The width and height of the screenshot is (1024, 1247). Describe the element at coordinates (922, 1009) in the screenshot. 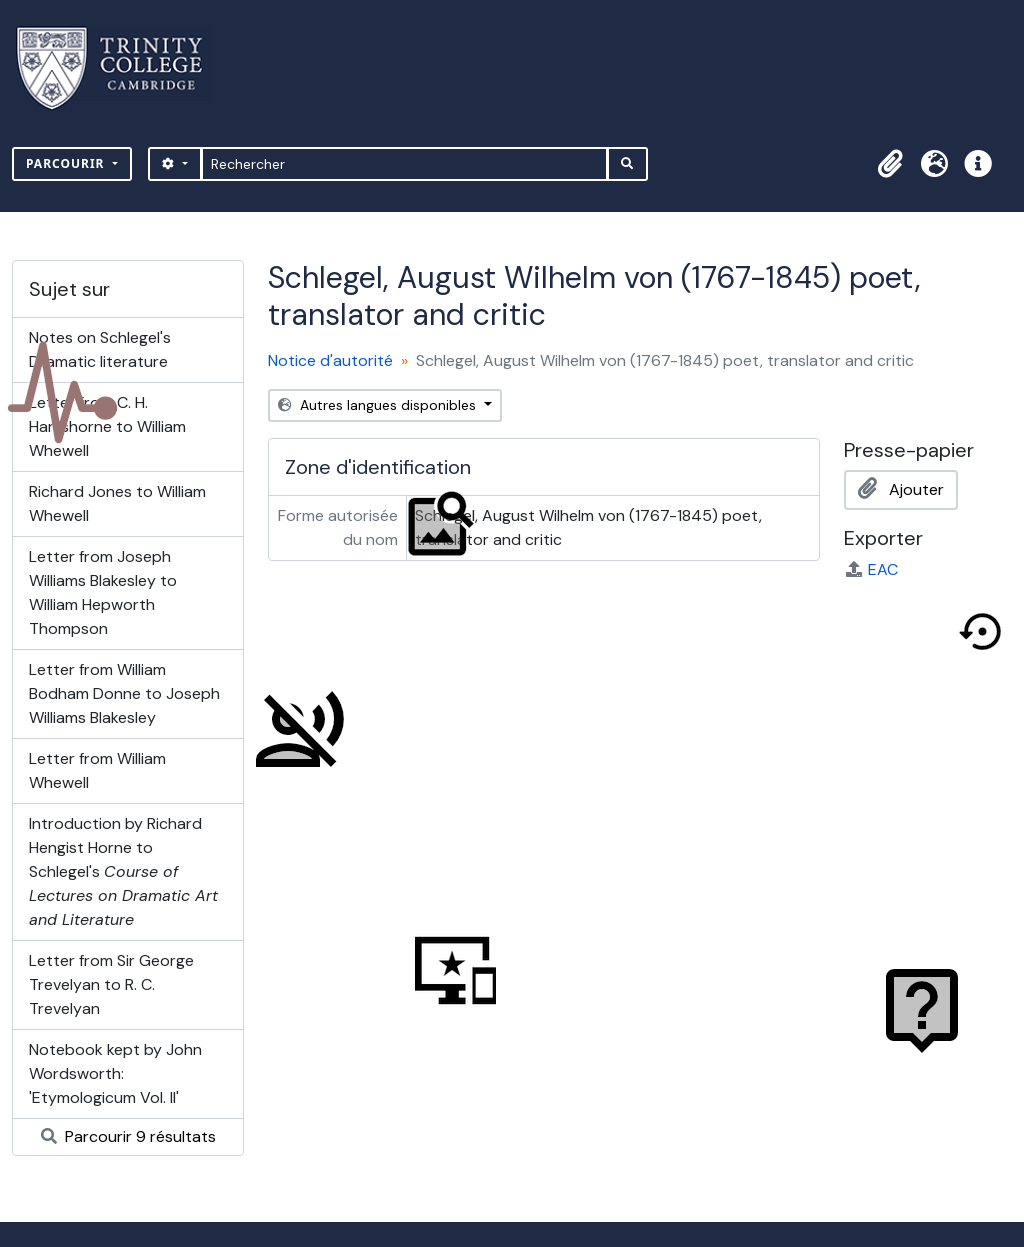

I see `access live help or support chat` at that location.